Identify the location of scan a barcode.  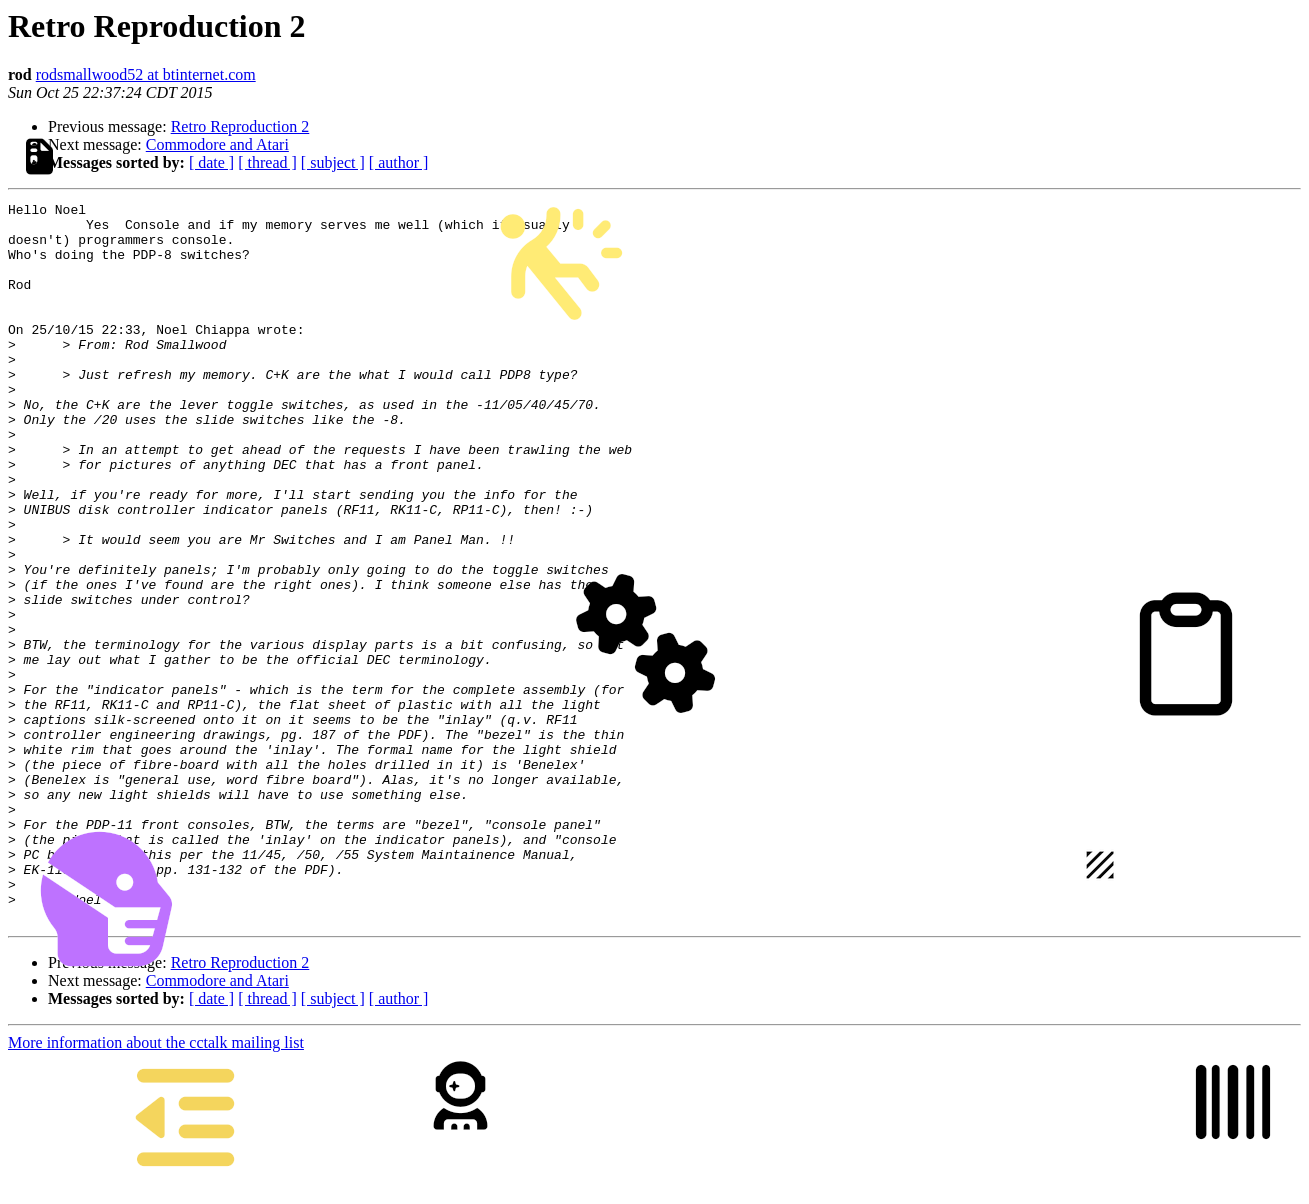
(1233, 1102).